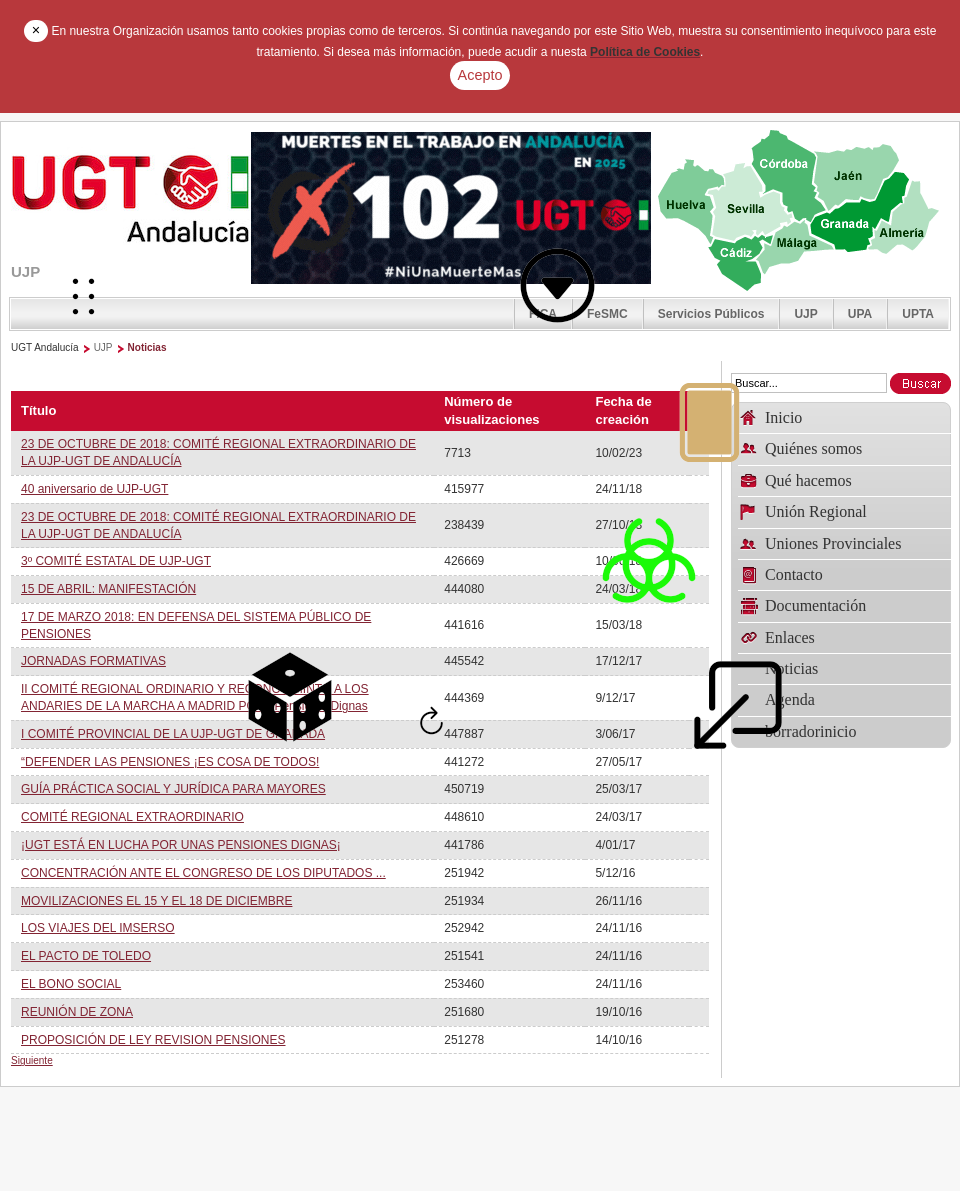 The height and width of the screenshot is (1191, 960). What do you see at coordinates (709, 422) in the screenshot?
I see `switch to tablet view or portrait mode` at bounding box center [709, 422].